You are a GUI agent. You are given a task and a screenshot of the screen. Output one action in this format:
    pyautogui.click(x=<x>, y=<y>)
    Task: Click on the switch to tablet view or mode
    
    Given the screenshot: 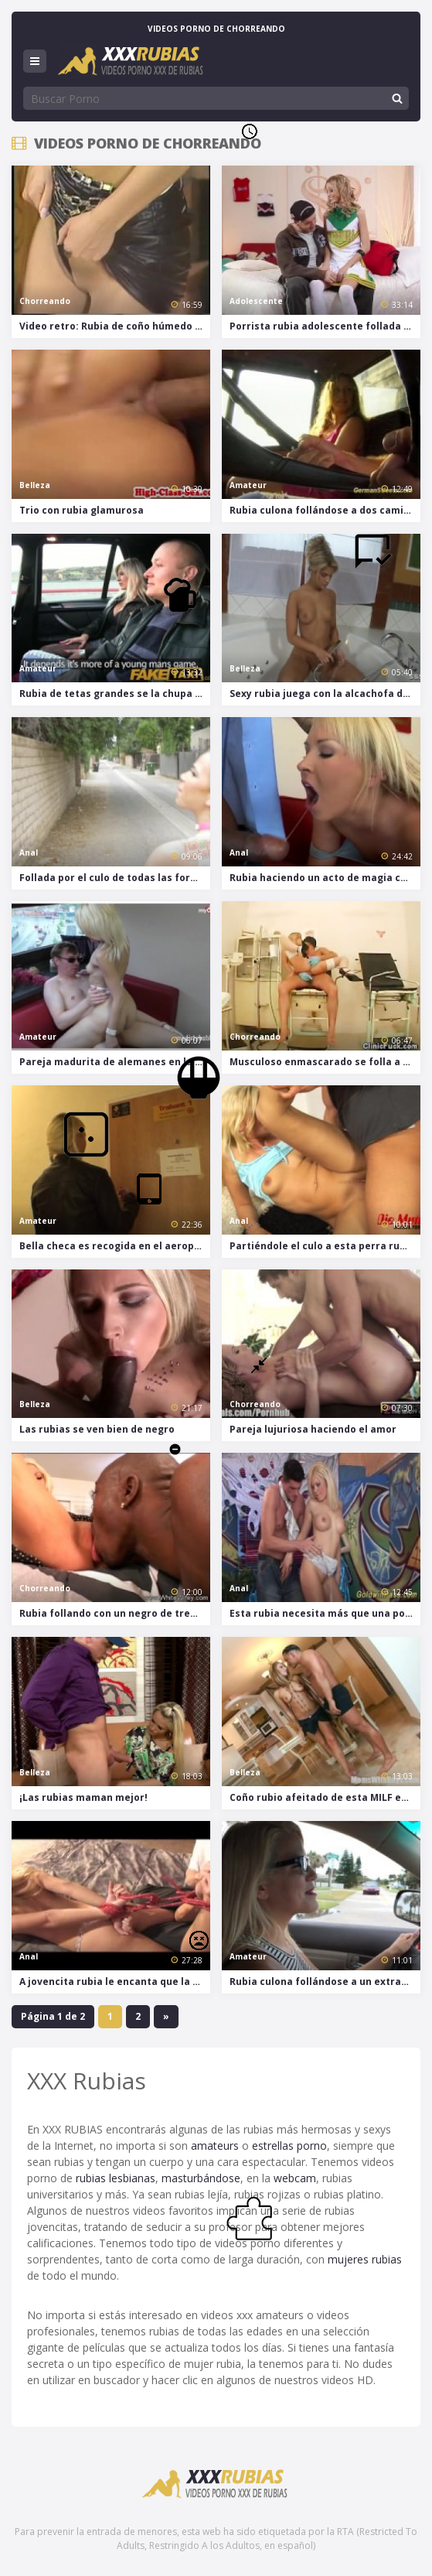 What is the action you would take?
    pyautogui.click(x=150, y=1189)
    